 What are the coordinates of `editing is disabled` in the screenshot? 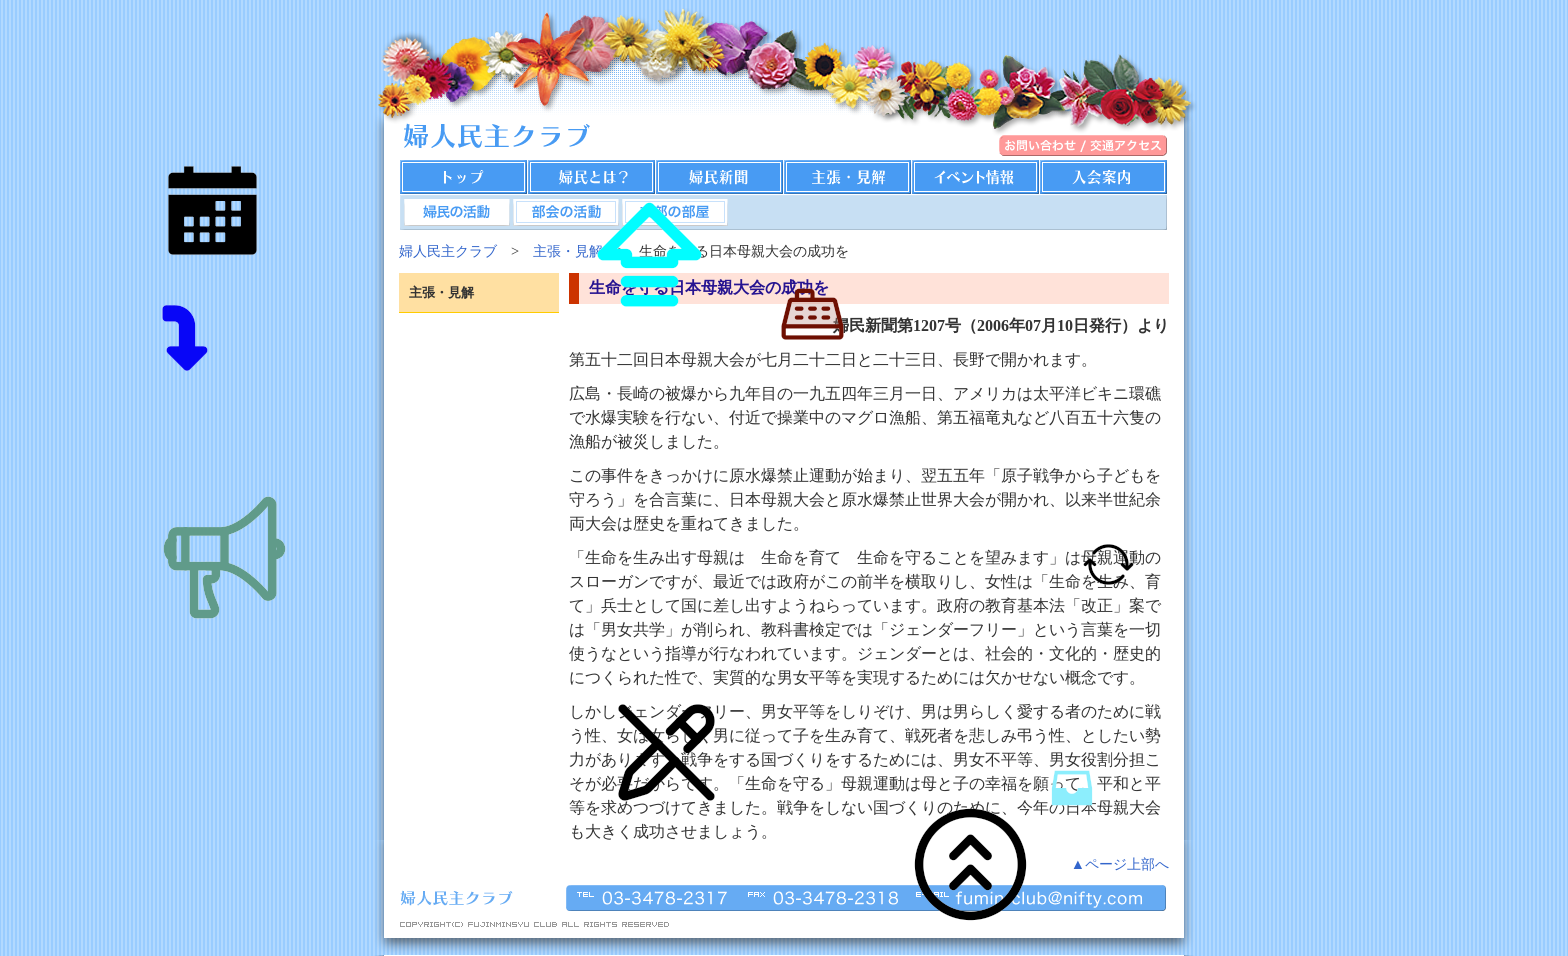 It's located at (666, 752).